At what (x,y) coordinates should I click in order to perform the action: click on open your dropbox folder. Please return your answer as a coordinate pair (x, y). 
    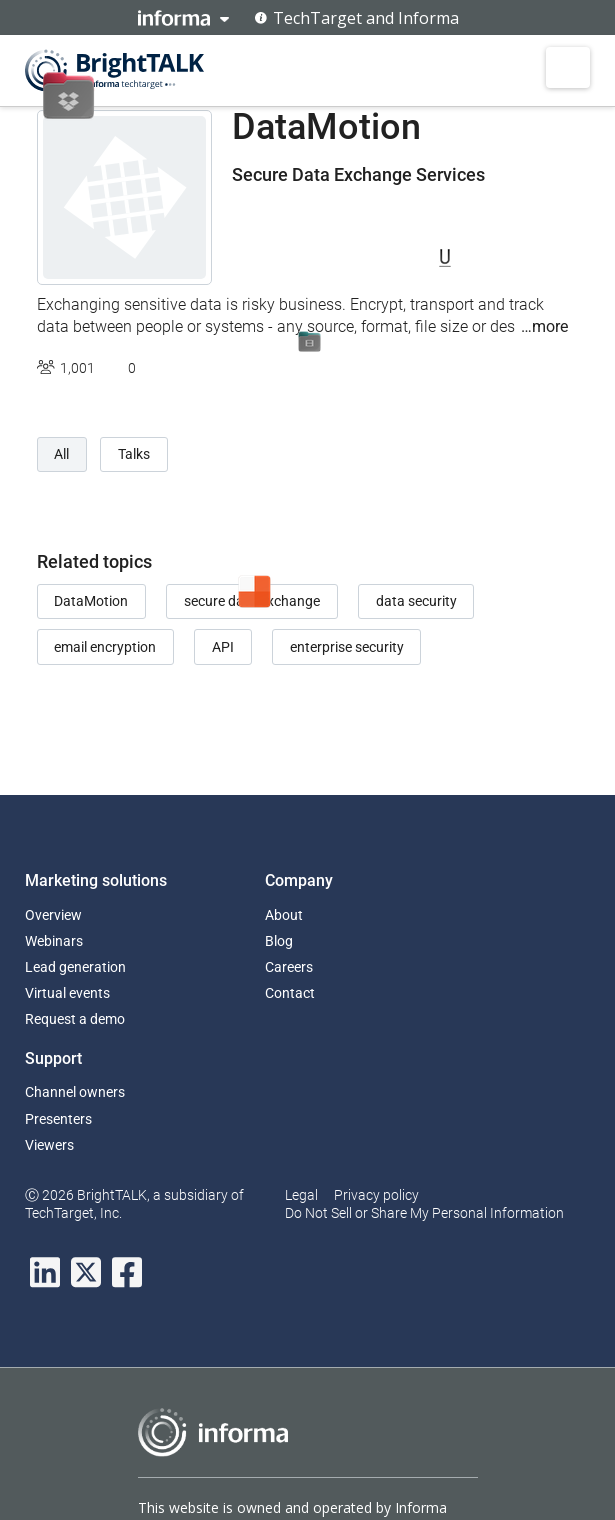
    Looking at the image, I should click on (68, 95).